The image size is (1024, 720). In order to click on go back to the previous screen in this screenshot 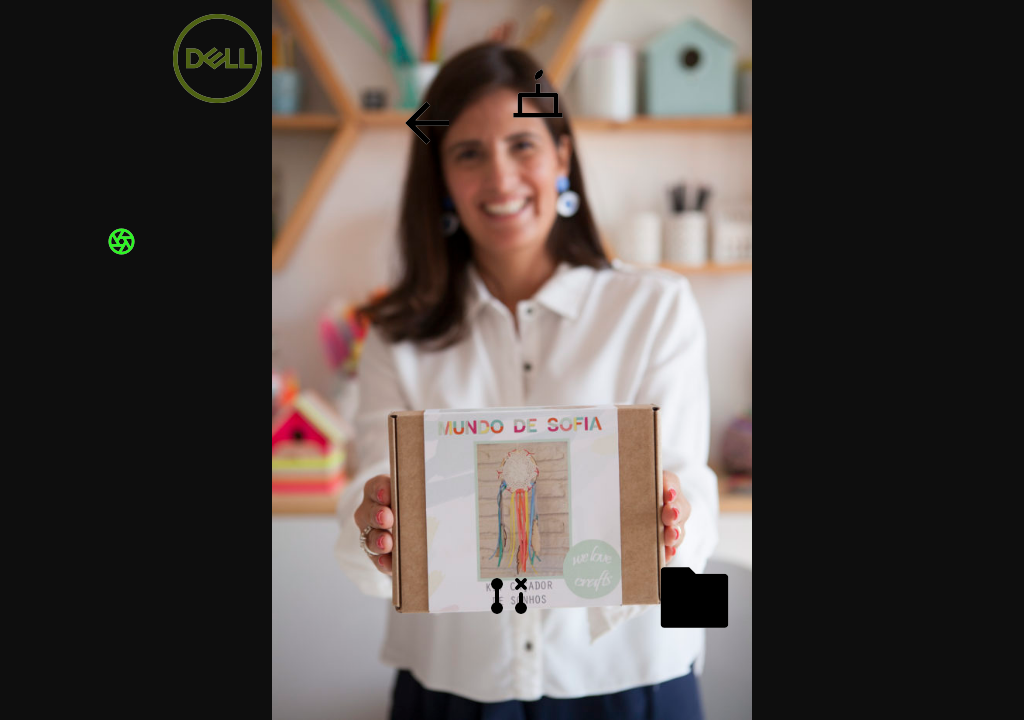, I will do `click(427, 123)`.